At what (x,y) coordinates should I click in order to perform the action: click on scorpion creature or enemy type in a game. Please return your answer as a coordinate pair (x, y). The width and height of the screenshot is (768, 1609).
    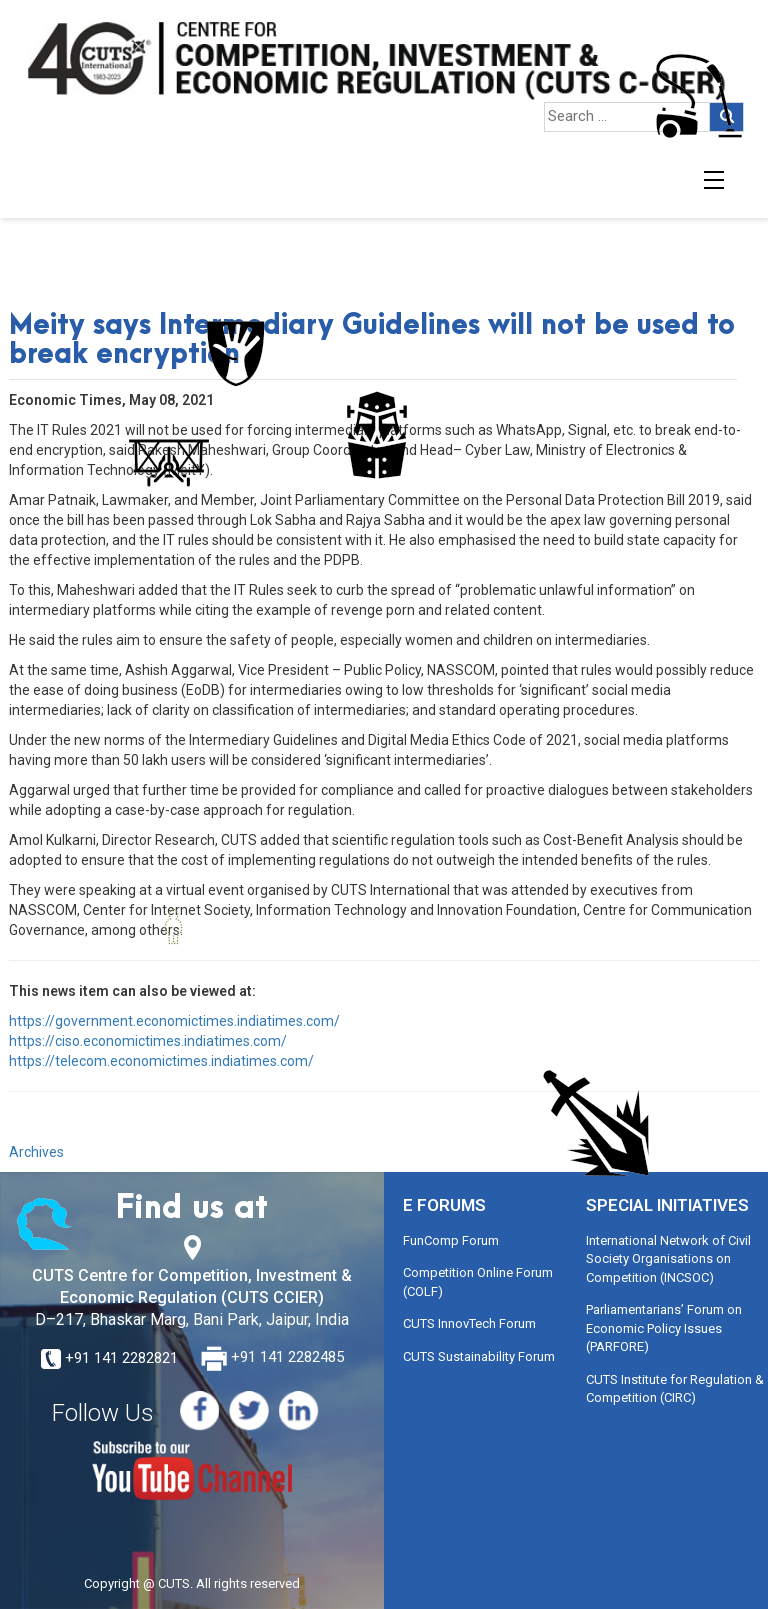
    Looking at the image, I should click on (44, 1222).